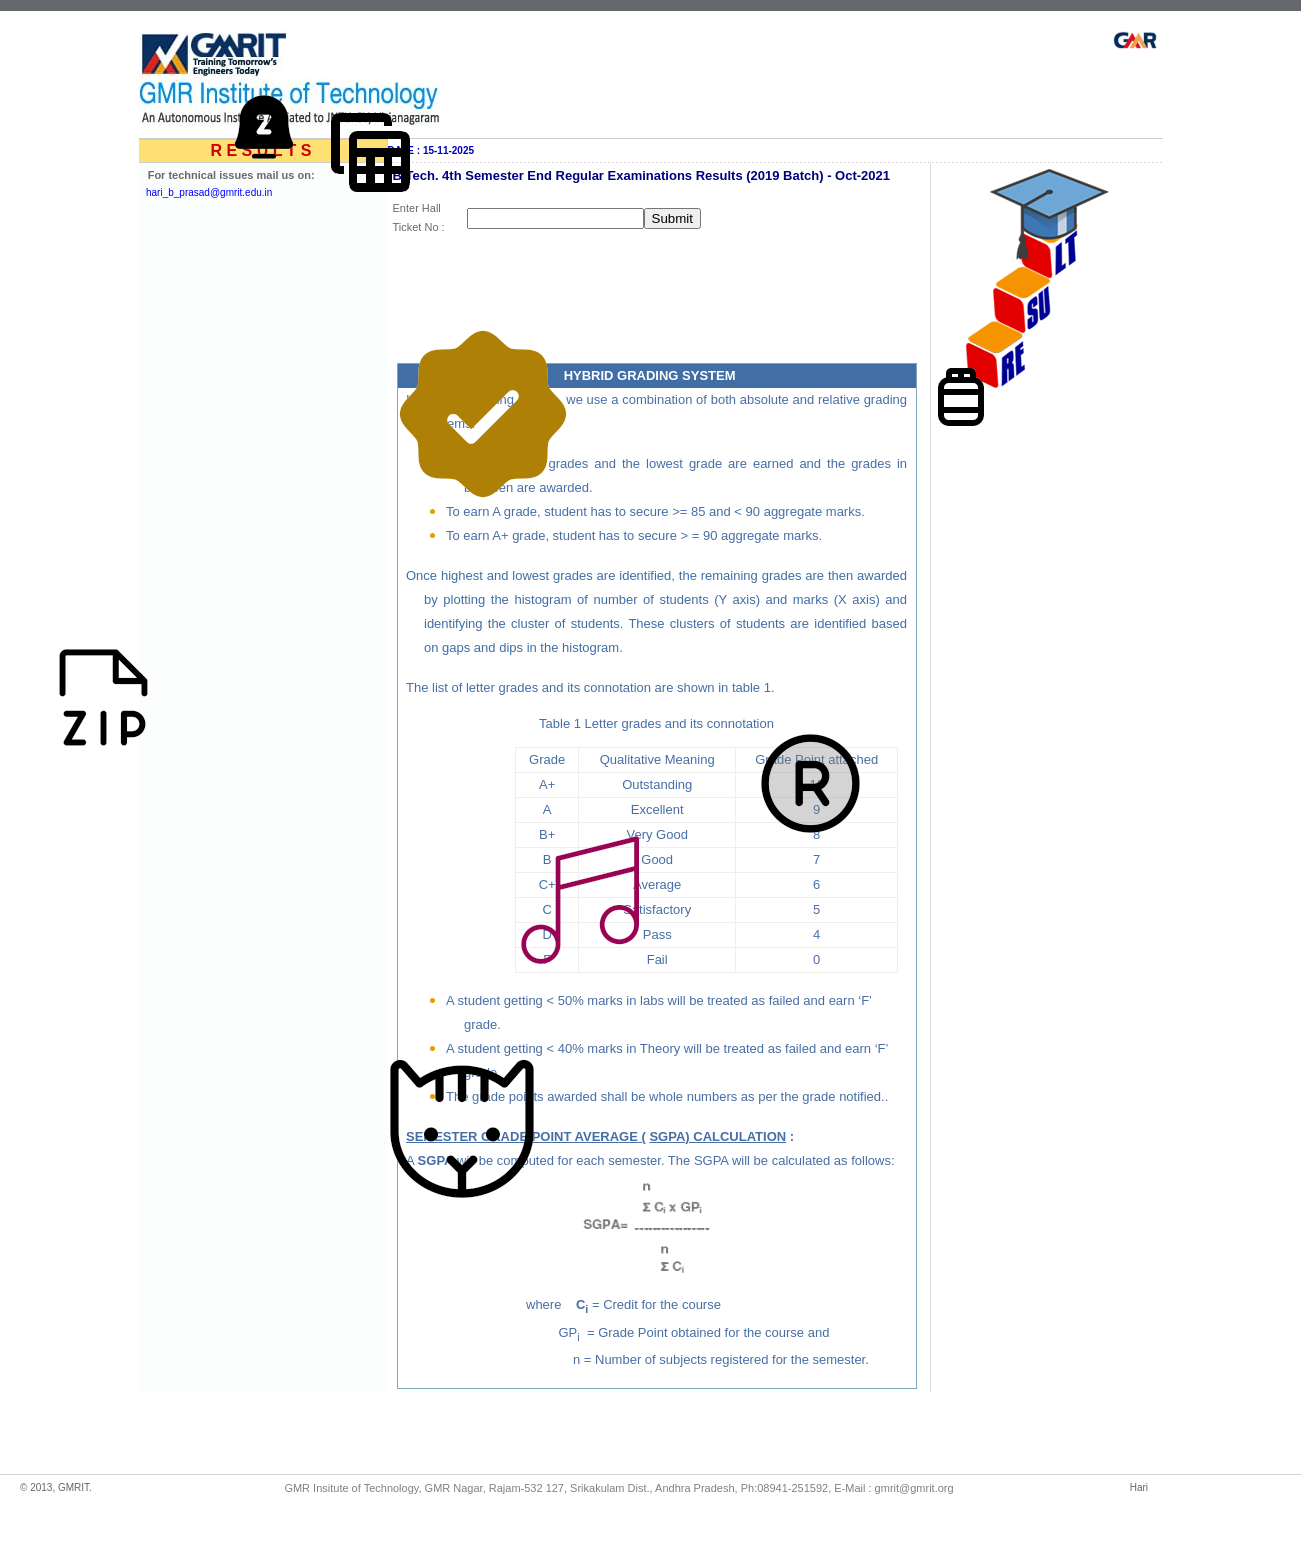 Image resolution: width=1301 pixels, height=1550 pixels. What do you see at coordinates (810, 783) in the screenshot?
I see `indicates registered trademark status` at bounding box center [810, 783].